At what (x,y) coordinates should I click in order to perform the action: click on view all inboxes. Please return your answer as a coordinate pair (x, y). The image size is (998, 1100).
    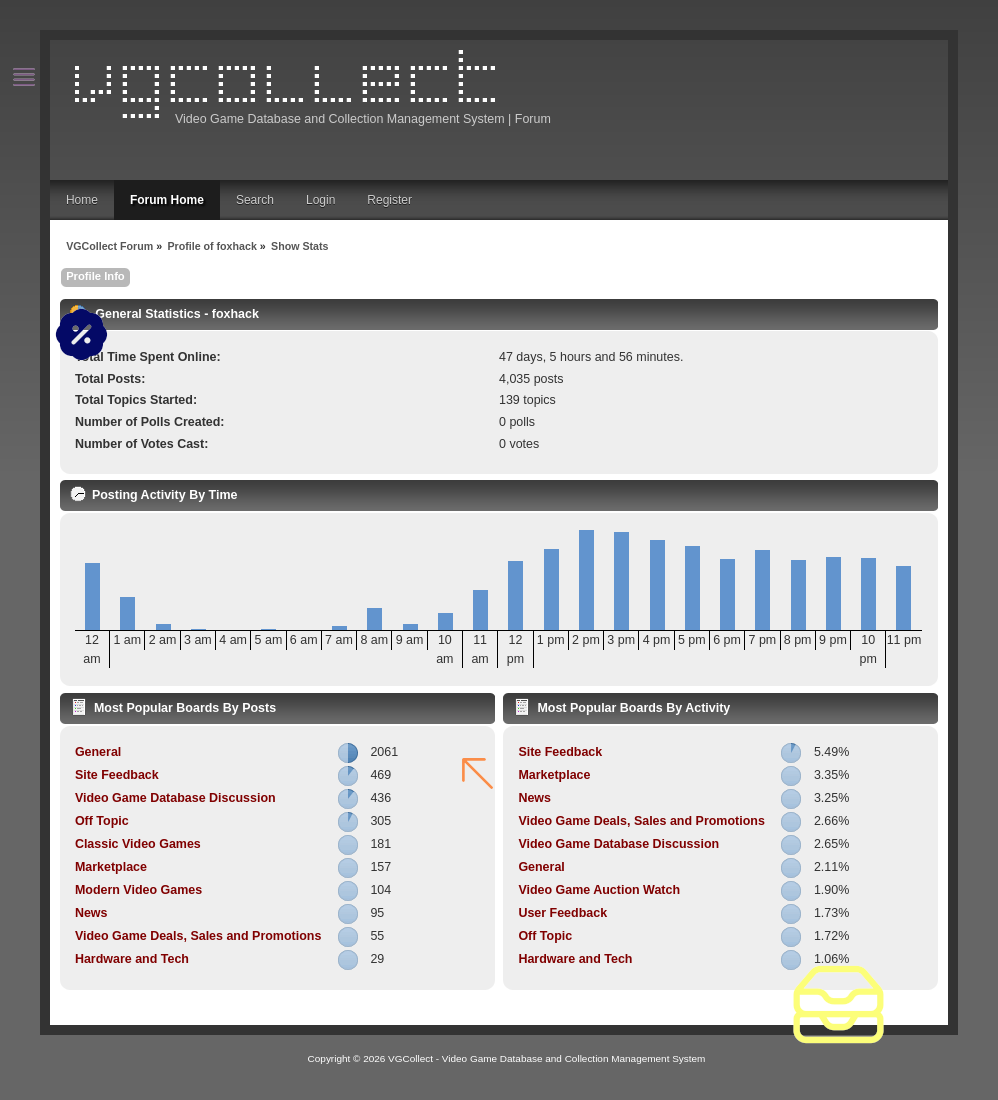
    Looking at the image, I should click on (838, 1004).